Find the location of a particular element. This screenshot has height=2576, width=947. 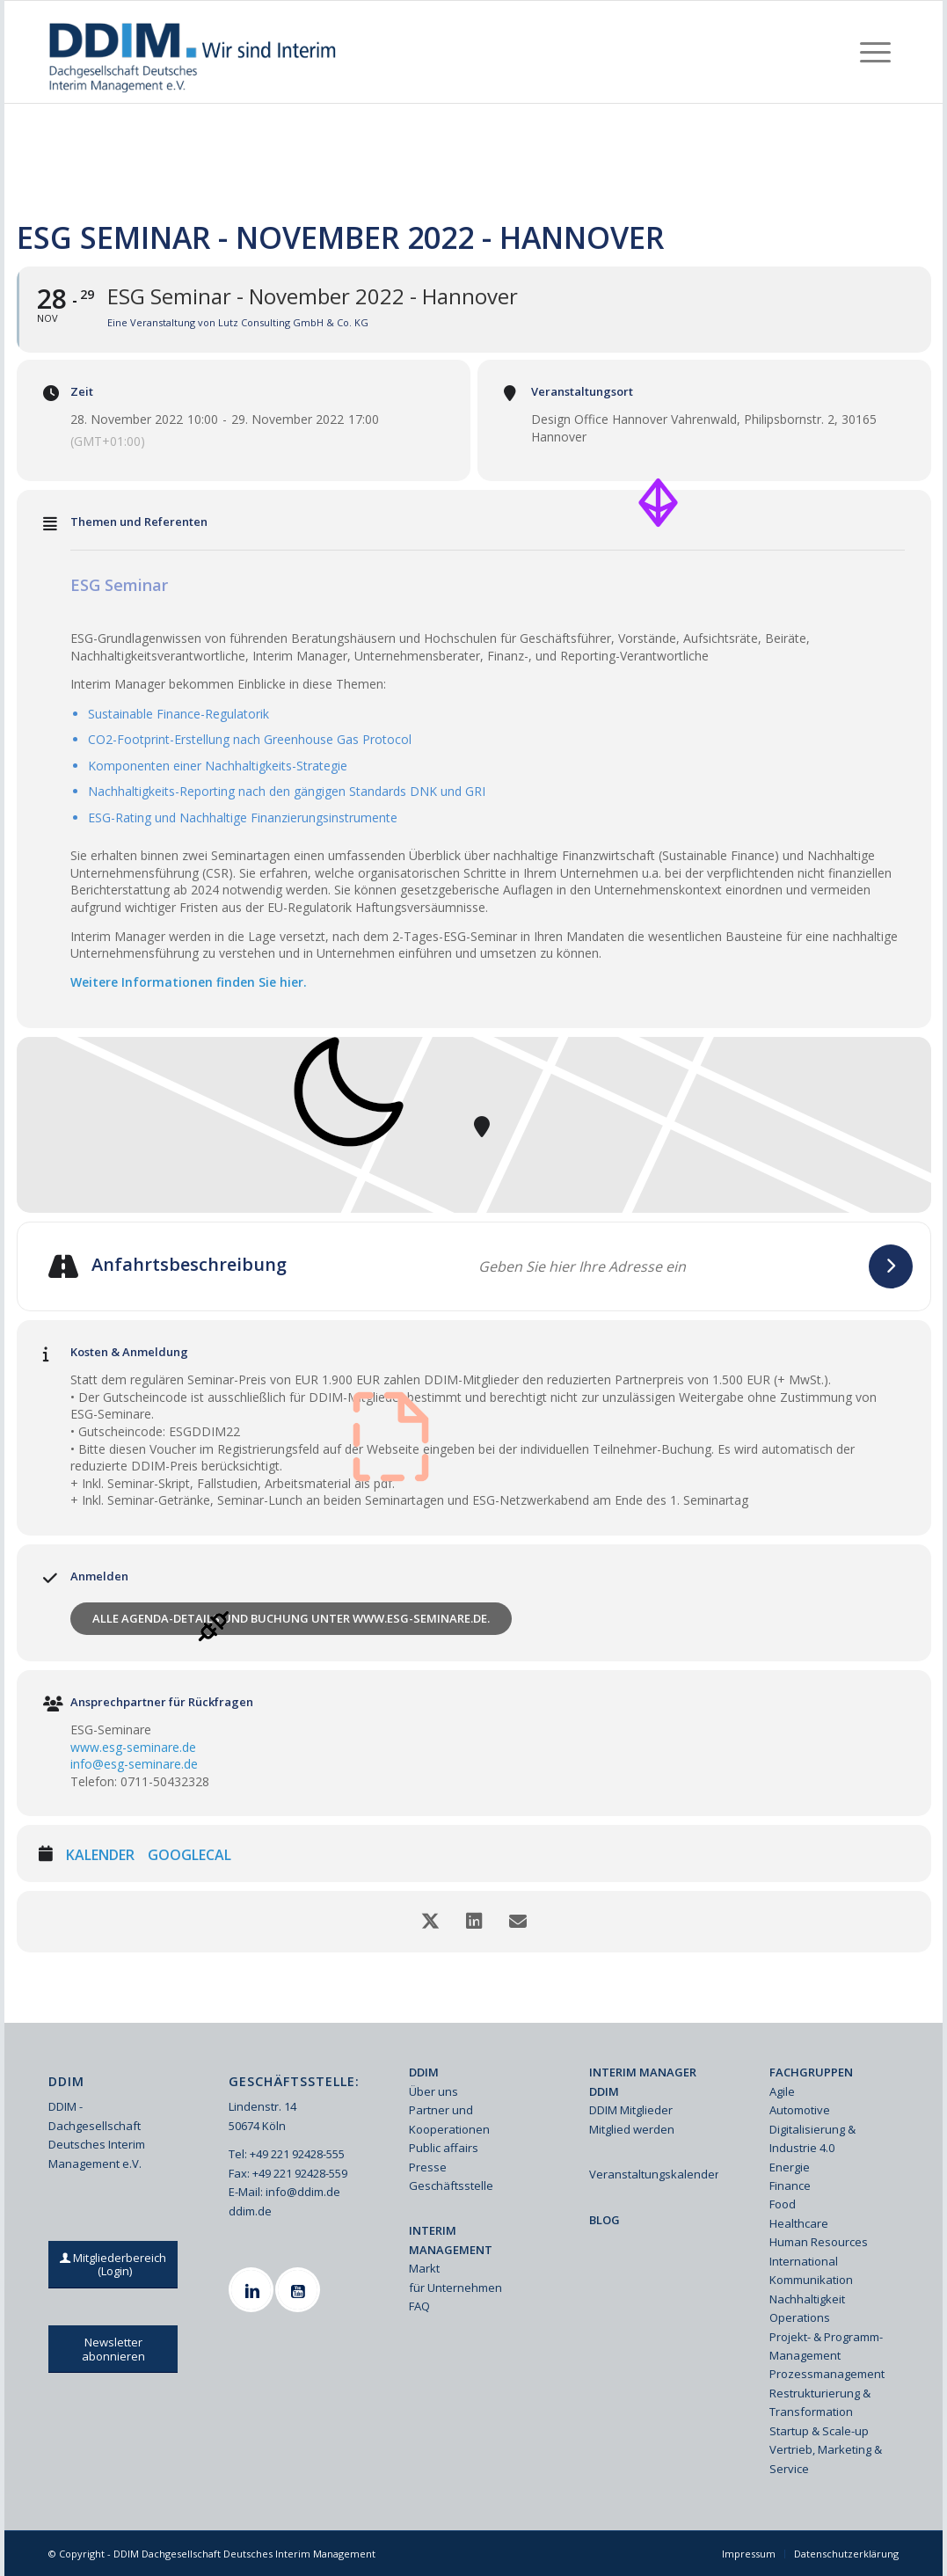

connect or establish a connection is located at coordinates (214, 1626).